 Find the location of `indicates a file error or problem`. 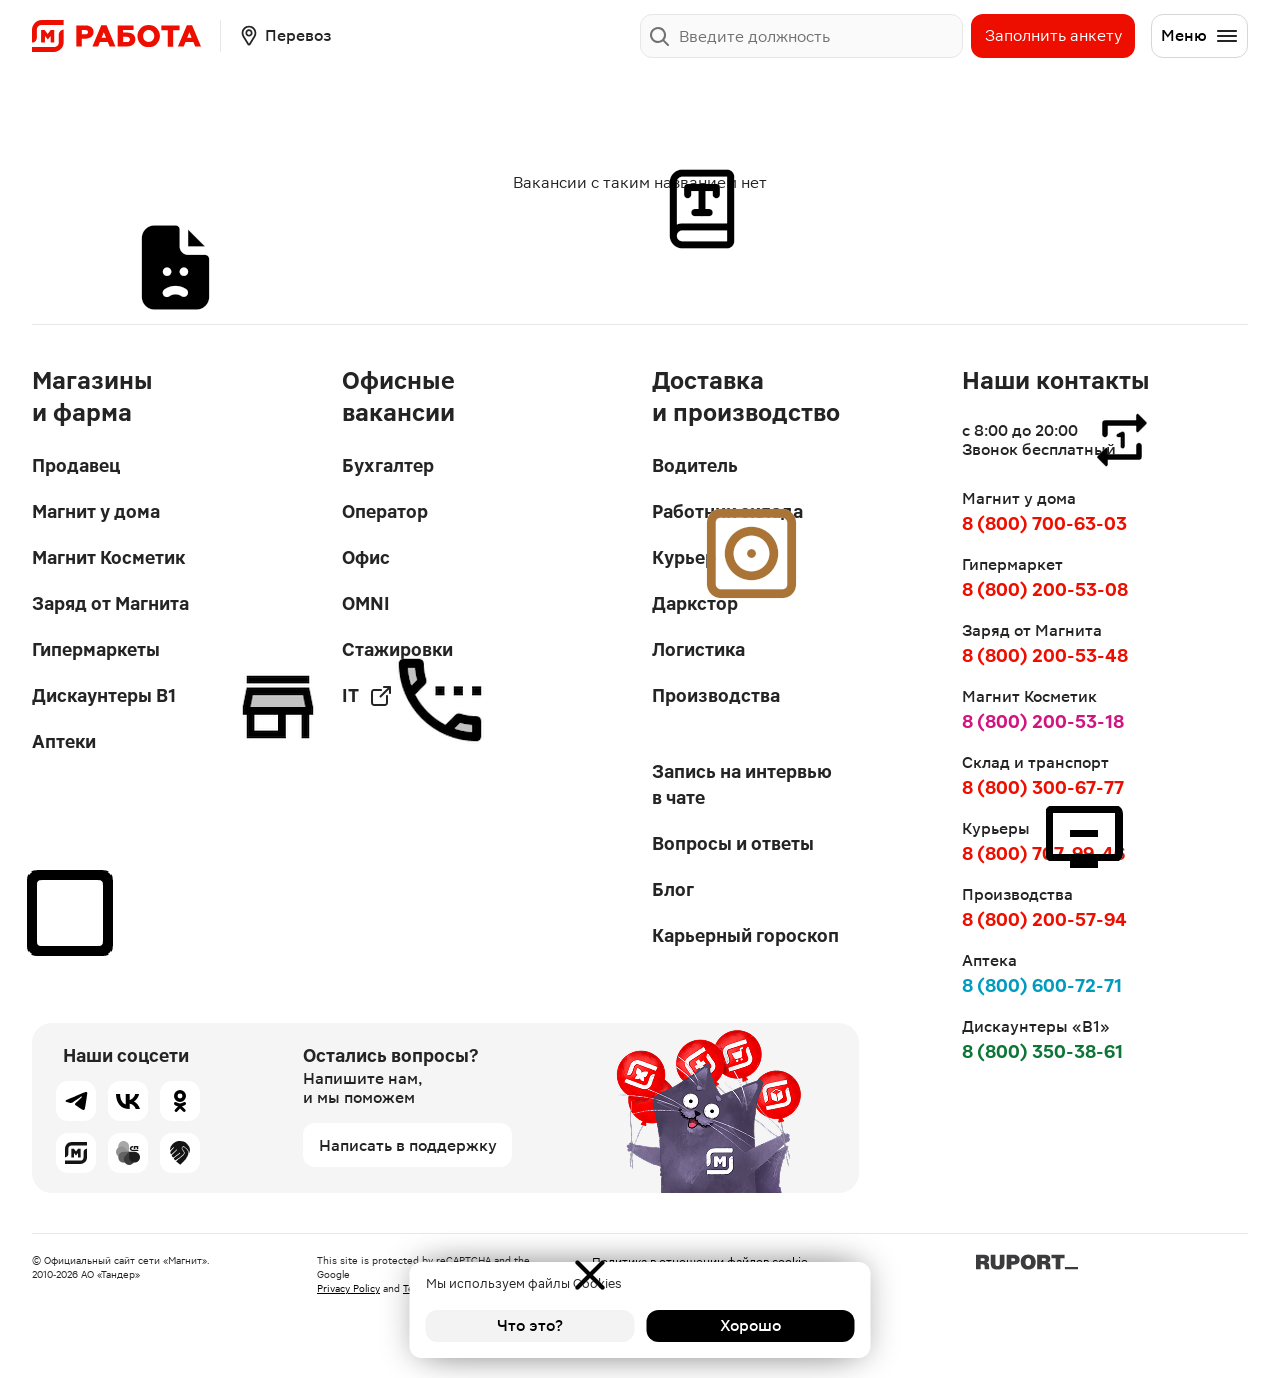

indicates a file error or problem is located at coordinates (175, 267).